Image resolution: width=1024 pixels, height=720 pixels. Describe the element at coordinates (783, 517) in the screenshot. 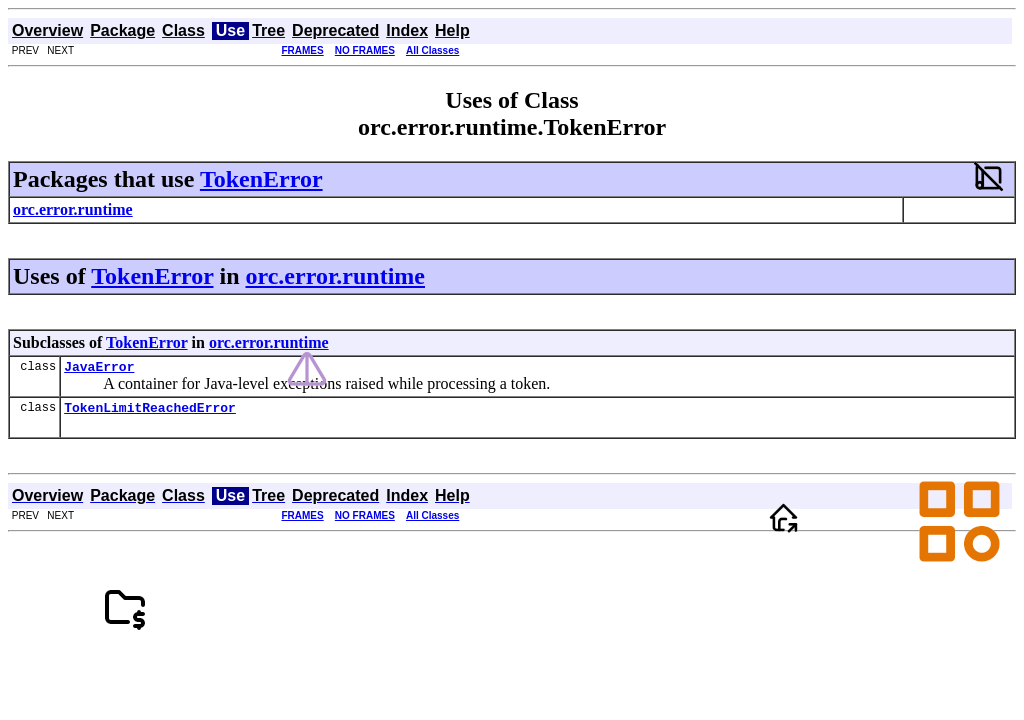

I see `share a home or property listing` at that location.